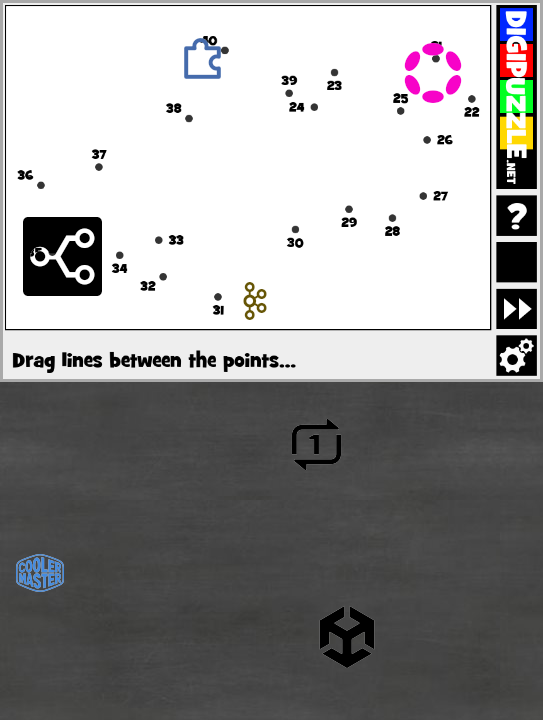 This screenshot has width=543, height=720. What do you see at coordinates (202, 60) in the screenshot?
I see `access plugins or extensions` at bounding box center [202, 60].